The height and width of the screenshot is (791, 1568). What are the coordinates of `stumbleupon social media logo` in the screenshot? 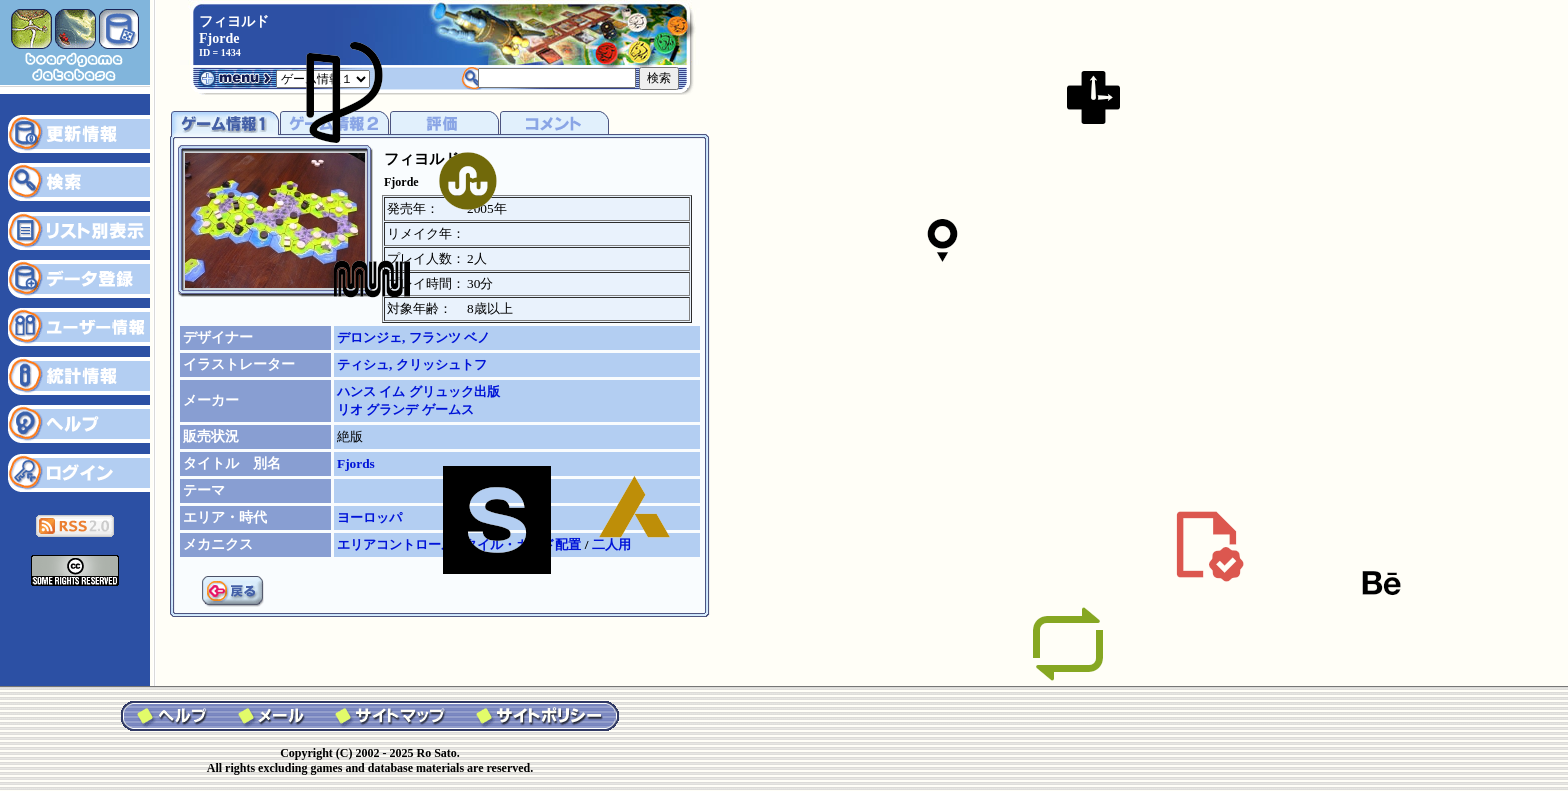 It's located at (467, 181).